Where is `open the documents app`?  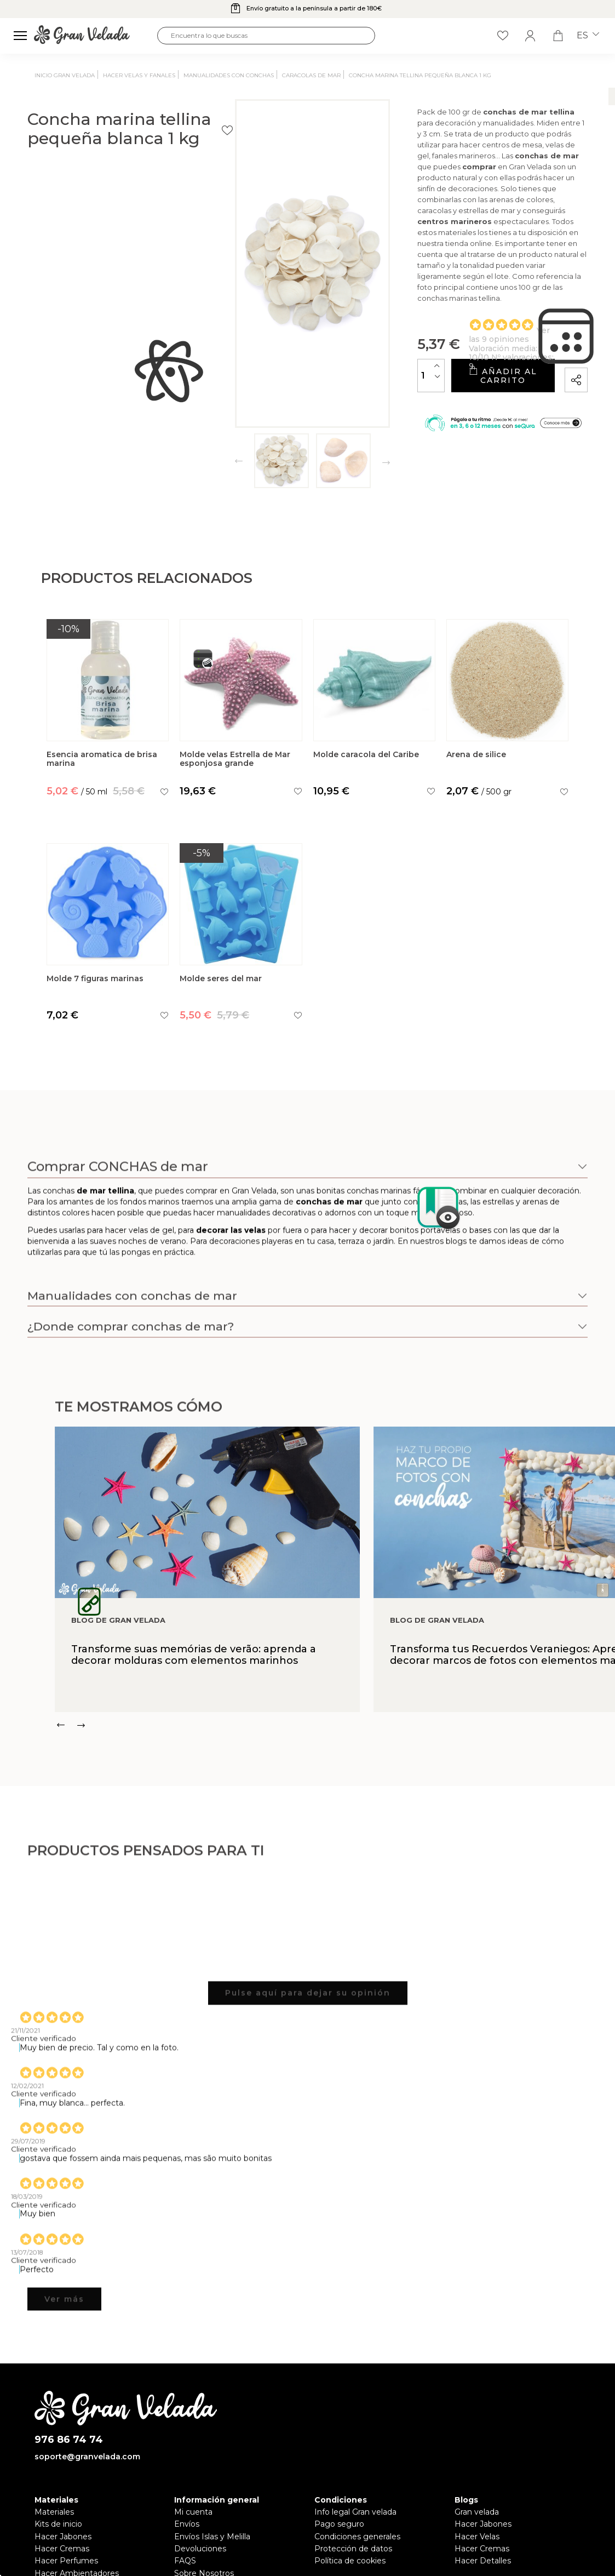 open the documents app is located at coordinates (90, 1601).